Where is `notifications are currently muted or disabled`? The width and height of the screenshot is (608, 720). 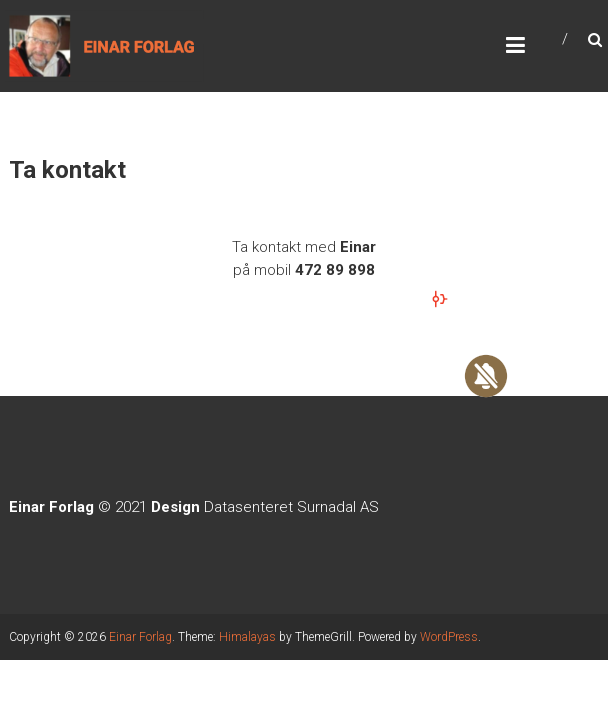 notifications are currently muted or disabled is located at coordinates (486, 376).